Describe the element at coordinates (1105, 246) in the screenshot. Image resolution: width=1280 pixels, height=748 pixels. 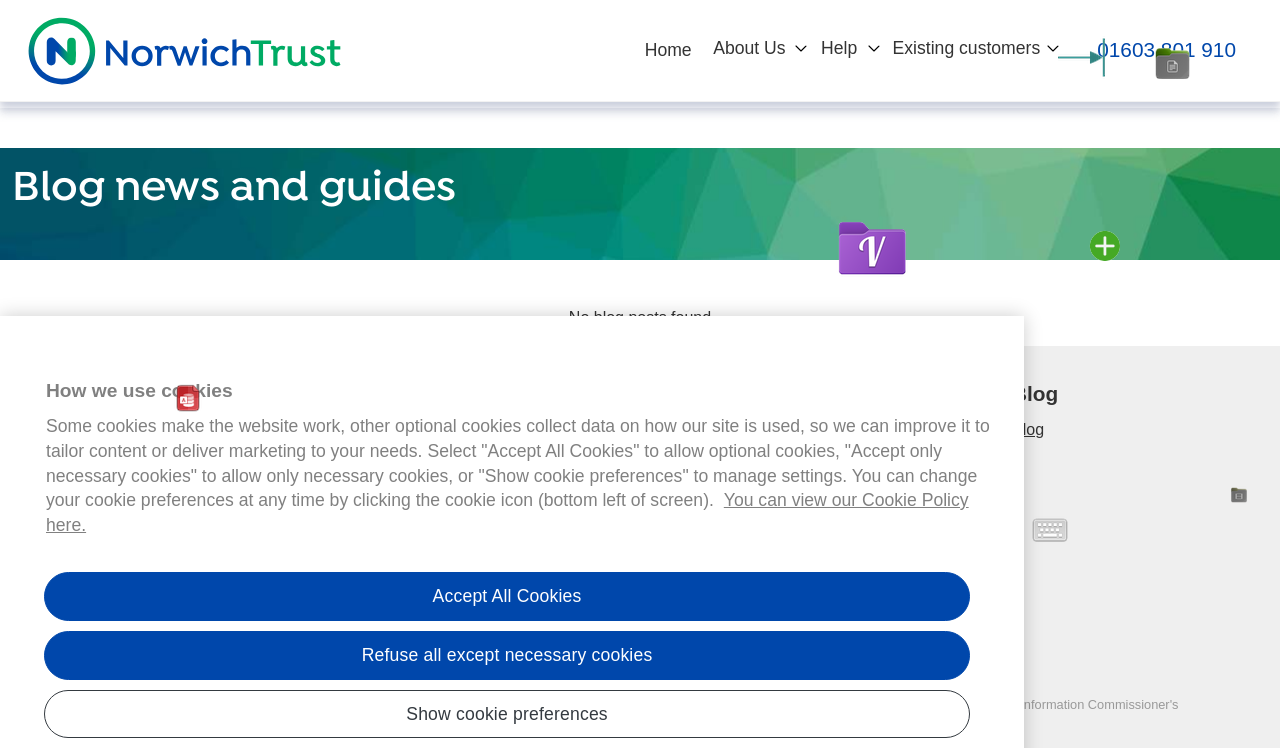
I see `add a new item to the list` at that location.